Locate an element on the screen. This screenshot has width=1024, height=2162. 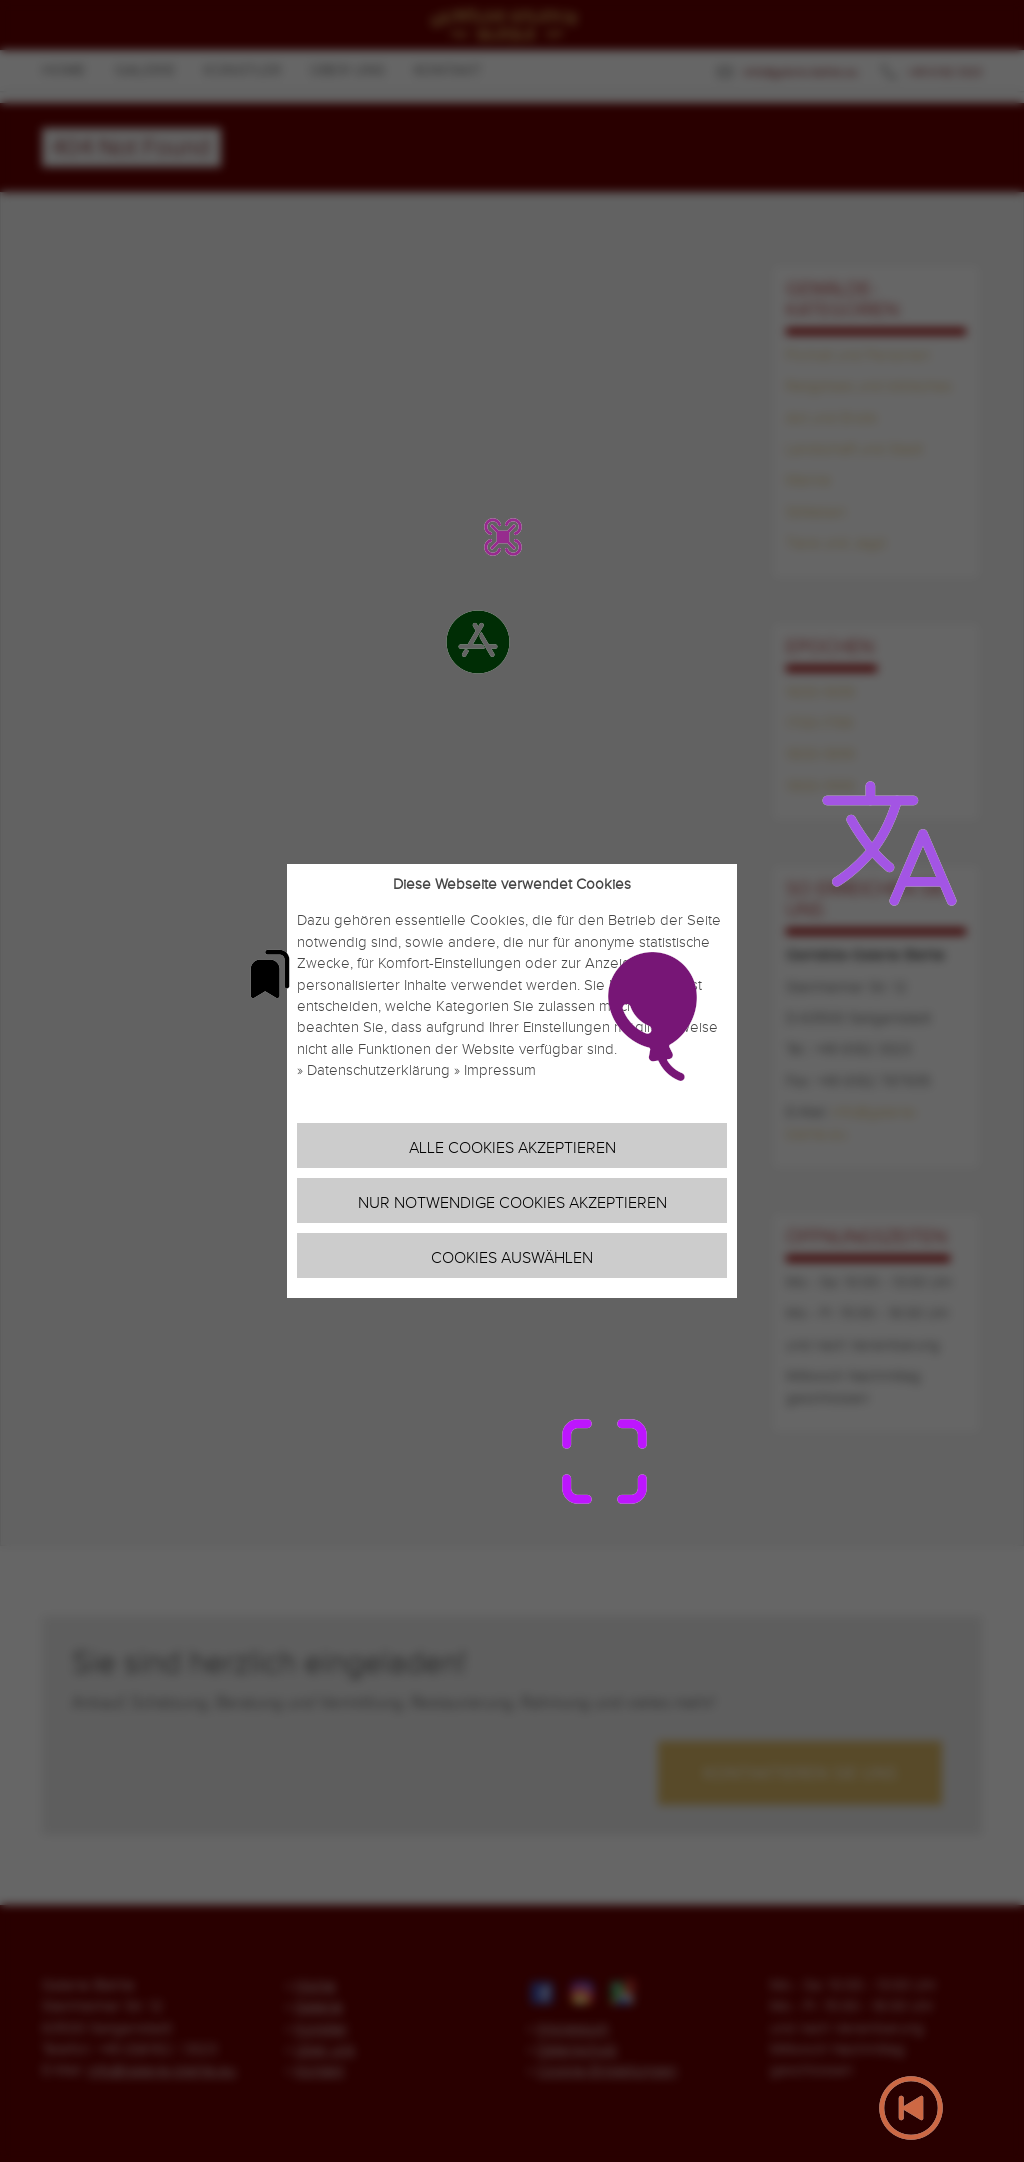
change language settings is located at coordinates (889, 843).